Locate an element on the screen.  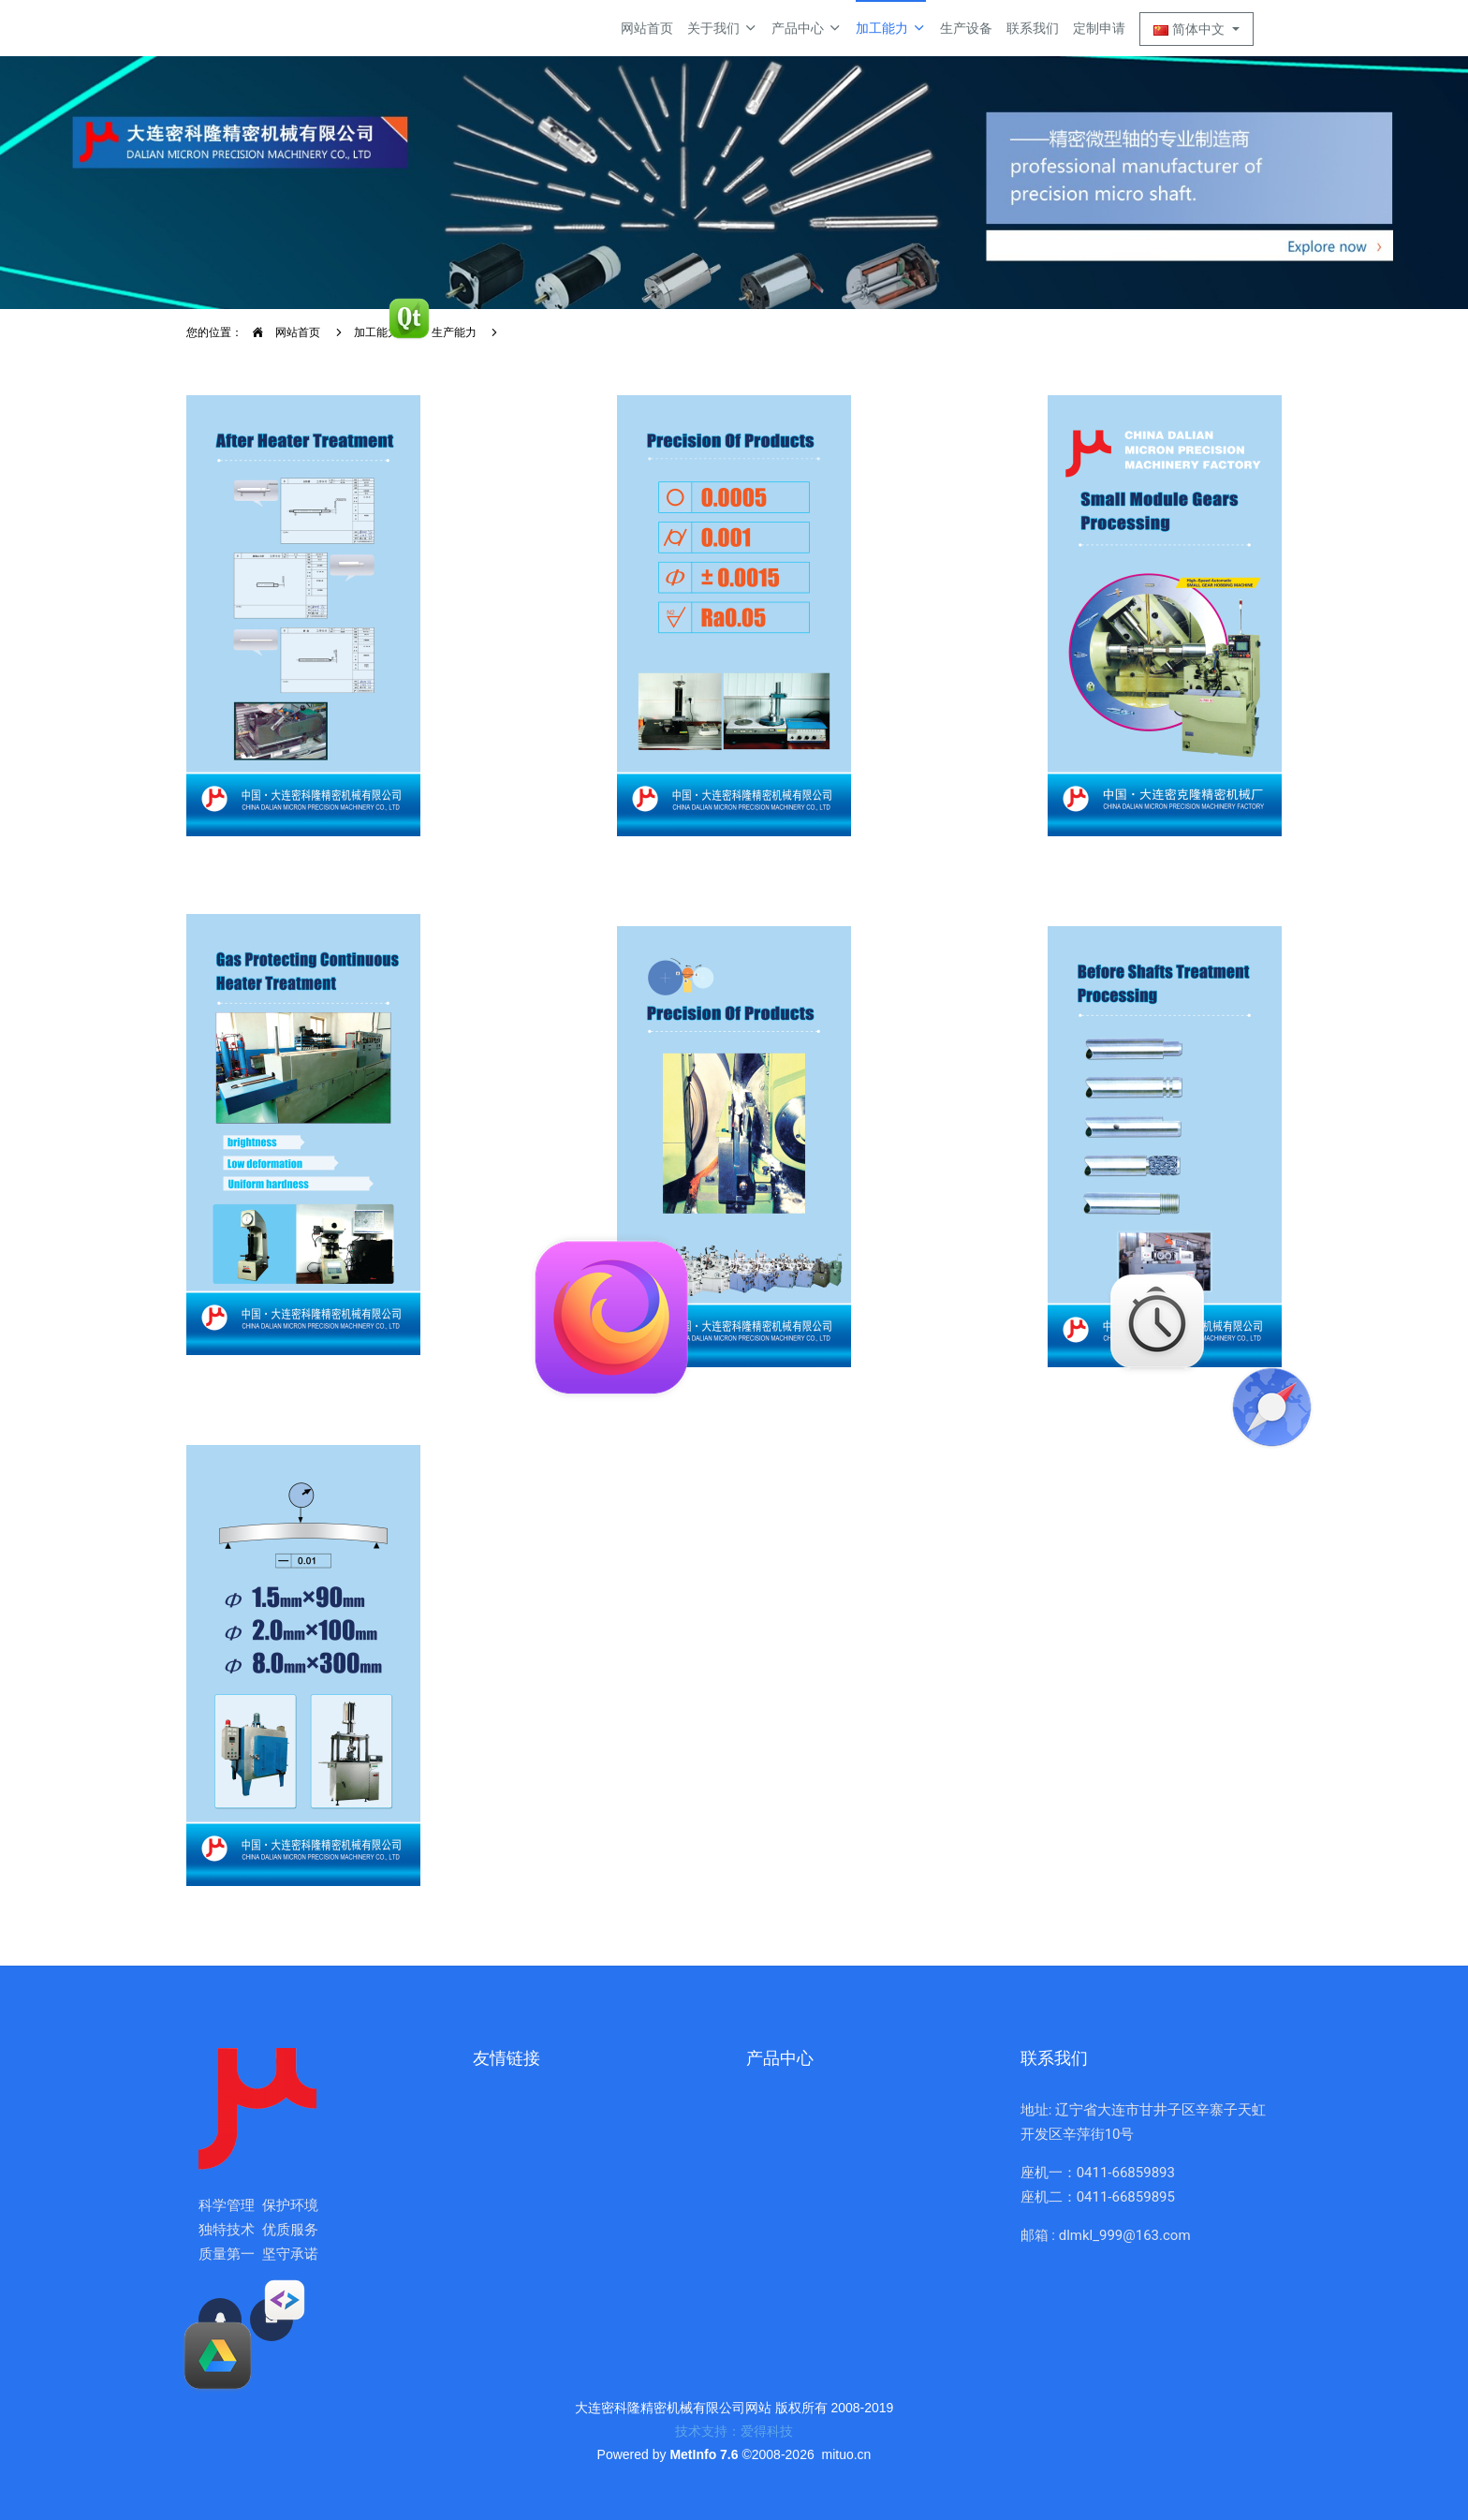
open Google Drive app is located at coordinates (217, 2355).